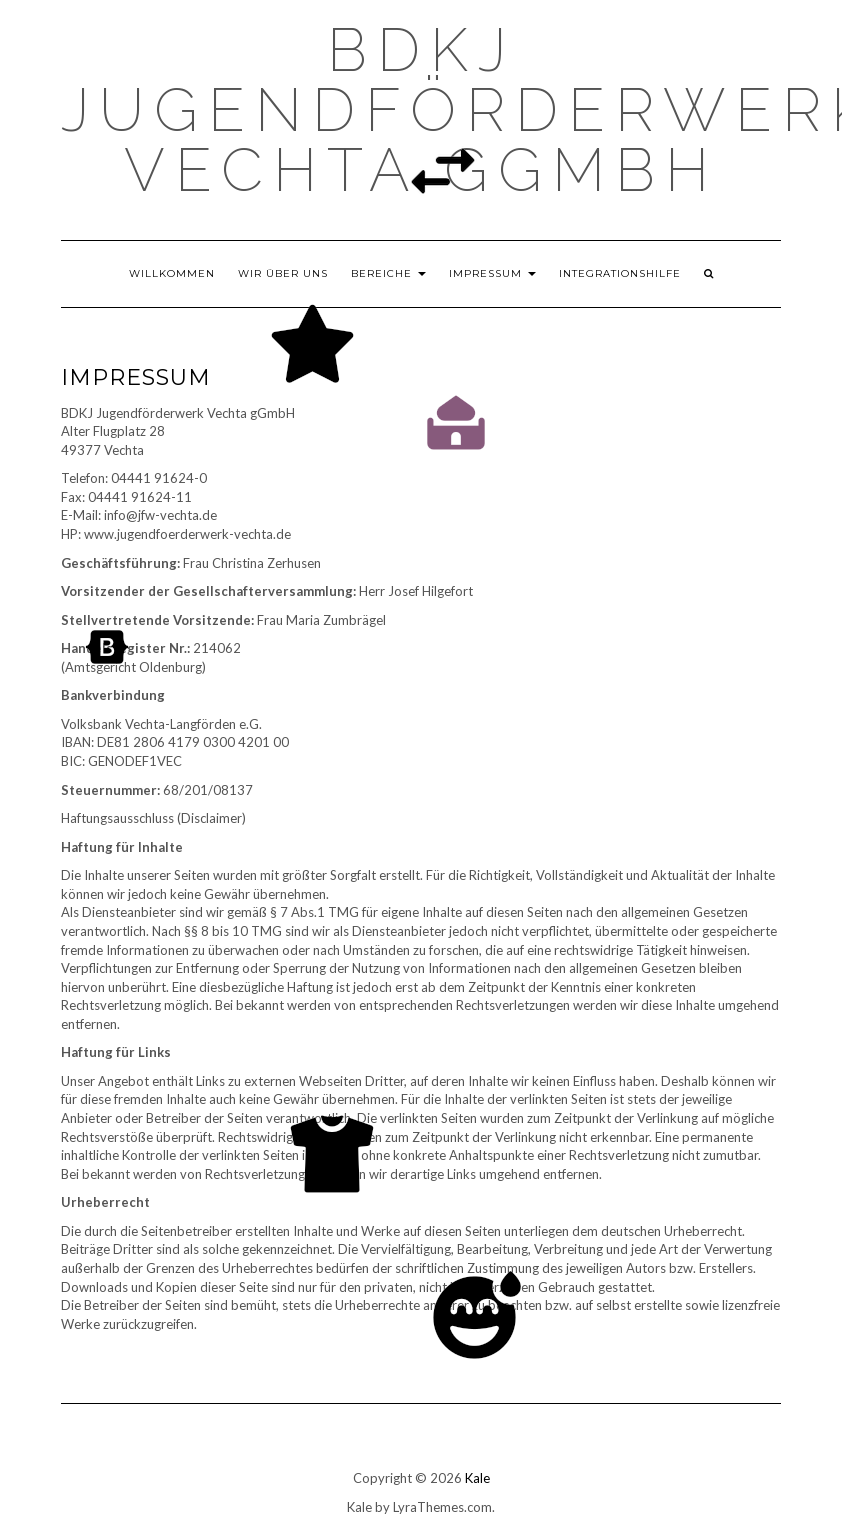 The image size is (842, 1539). Describe the element at coordinates (456, 424) in the screenshot. I see `find nearby mosques` at that location.